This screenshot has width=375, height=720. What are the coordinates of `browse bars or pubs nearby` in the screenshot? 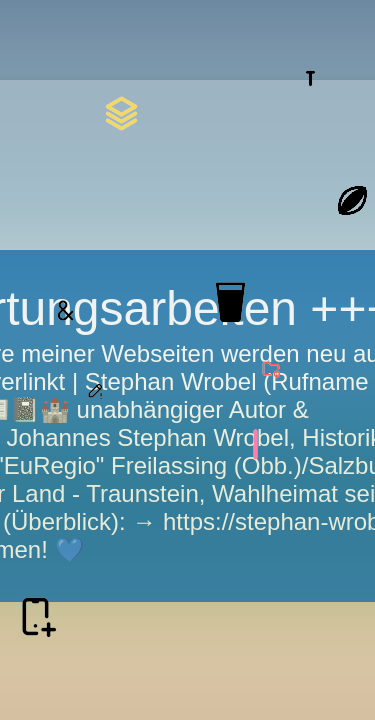 It's located at (230, 301).